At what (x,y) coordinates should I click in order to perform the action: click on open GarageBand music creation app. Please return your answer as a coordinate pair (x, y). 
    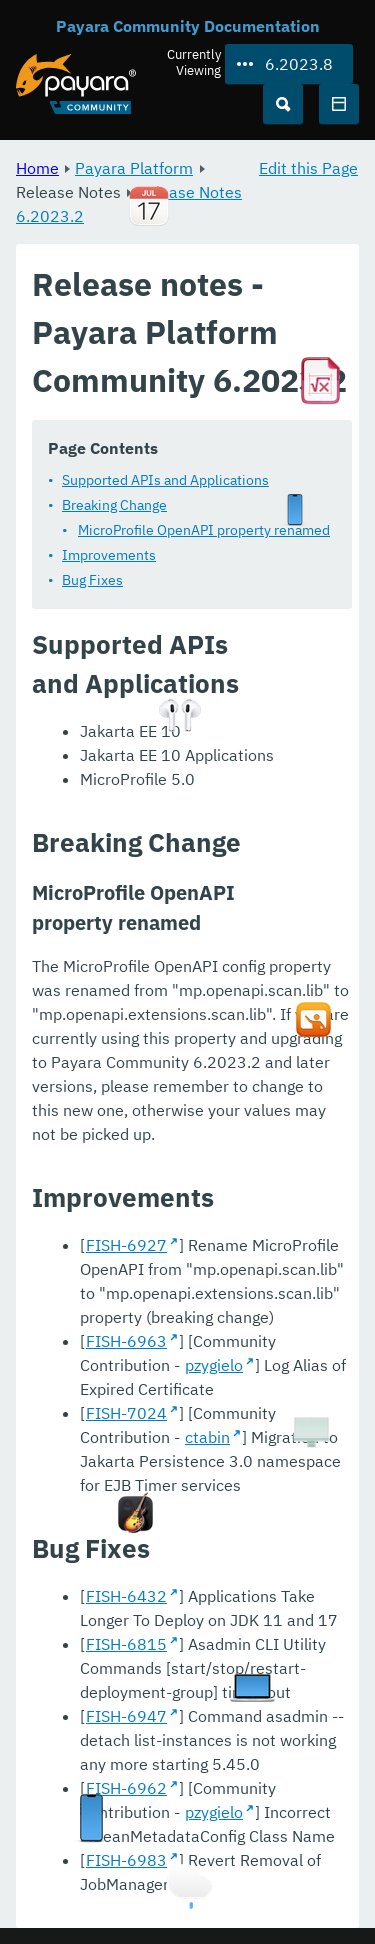
    Looking at the image, I should click on (135, 1513).